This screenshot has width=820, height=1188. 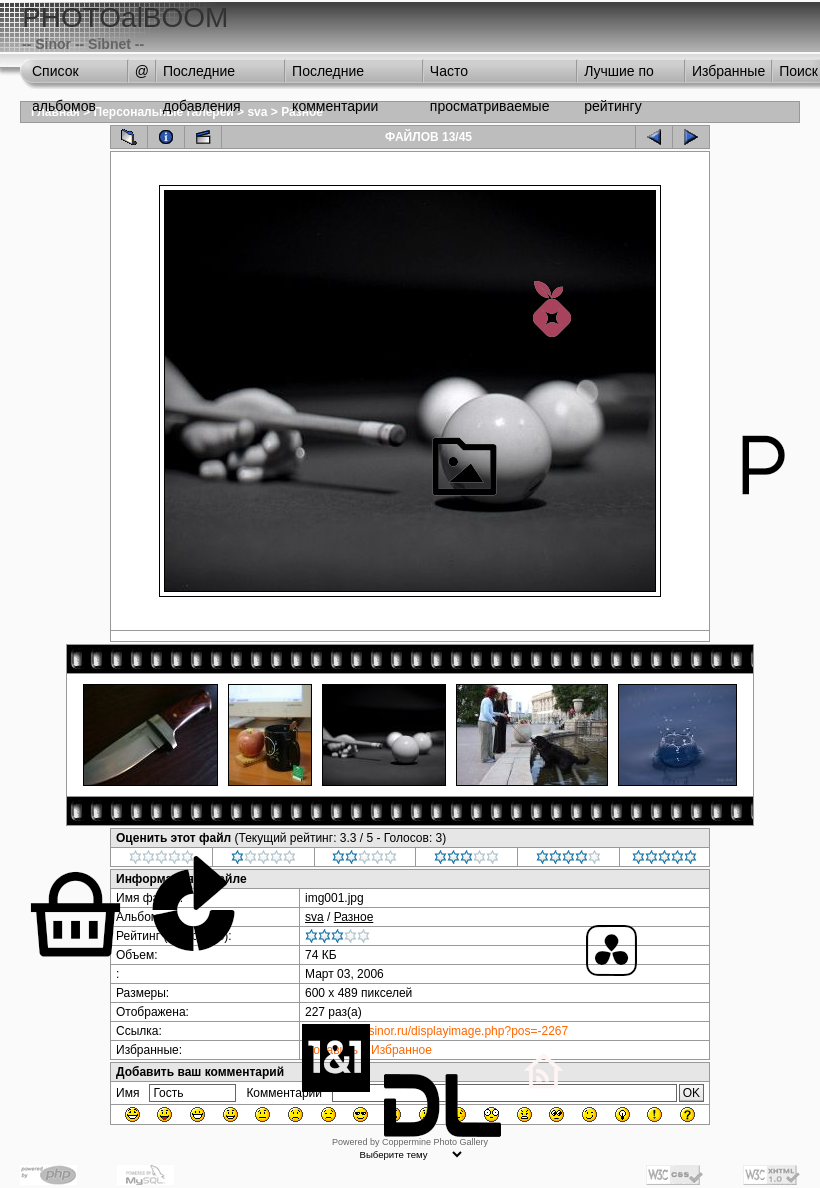 What do you see at coordinates (611, 950) in the screenshot?
I see `open DaVinci Resolve video editing software` at bounding box center [611, 950].